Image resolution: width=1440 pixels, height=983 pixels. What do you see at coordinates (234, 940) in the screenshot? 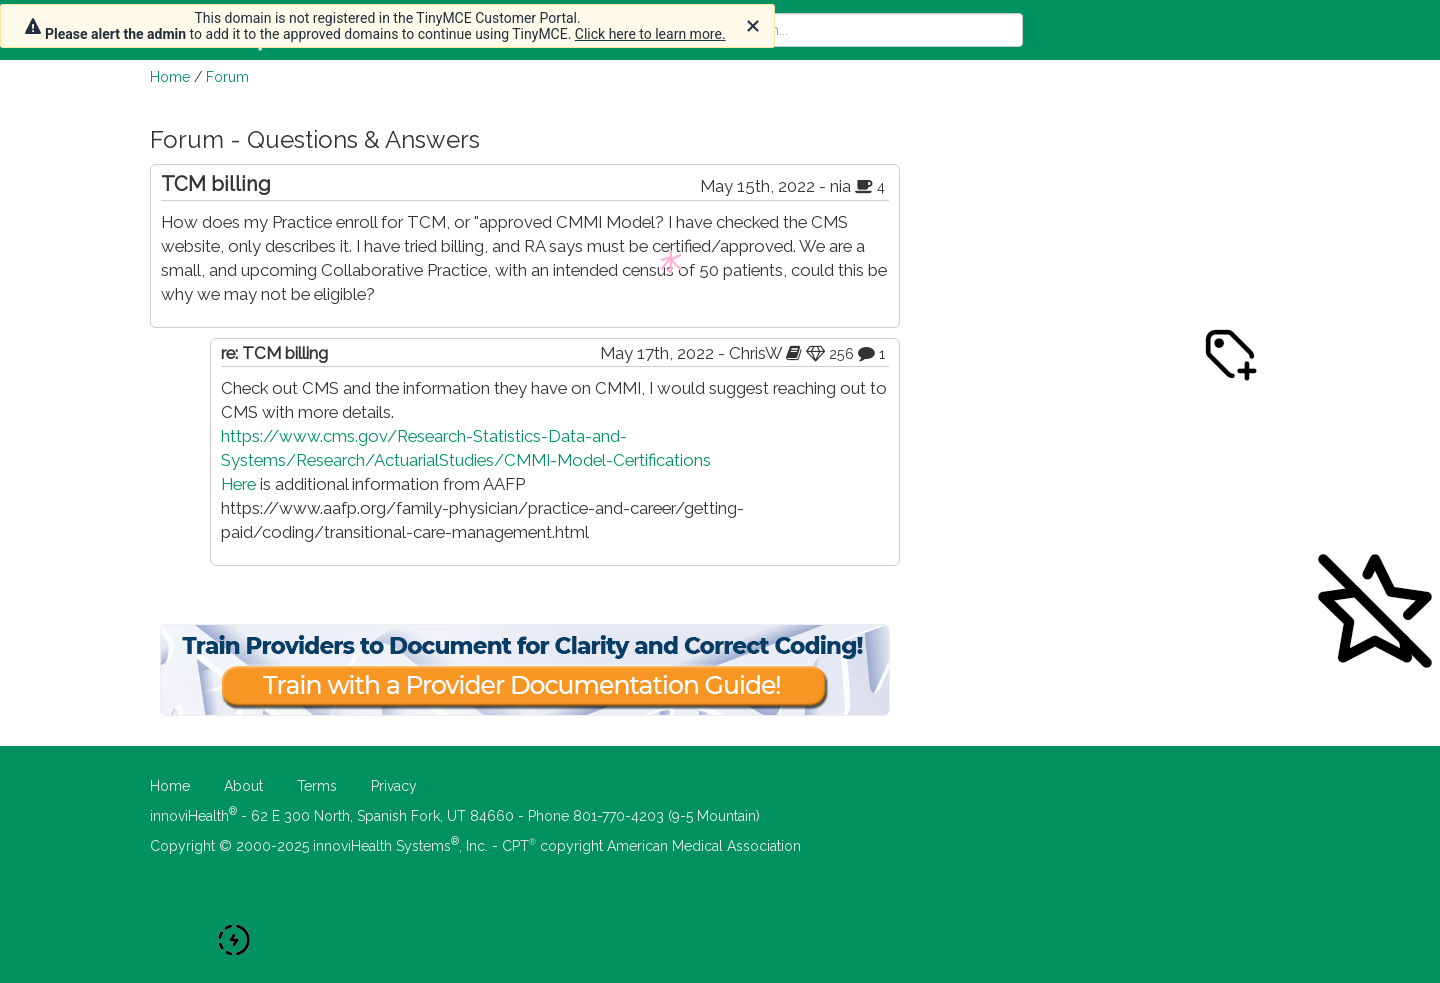
I see `charging in progress` at bounding box center [234, 940].